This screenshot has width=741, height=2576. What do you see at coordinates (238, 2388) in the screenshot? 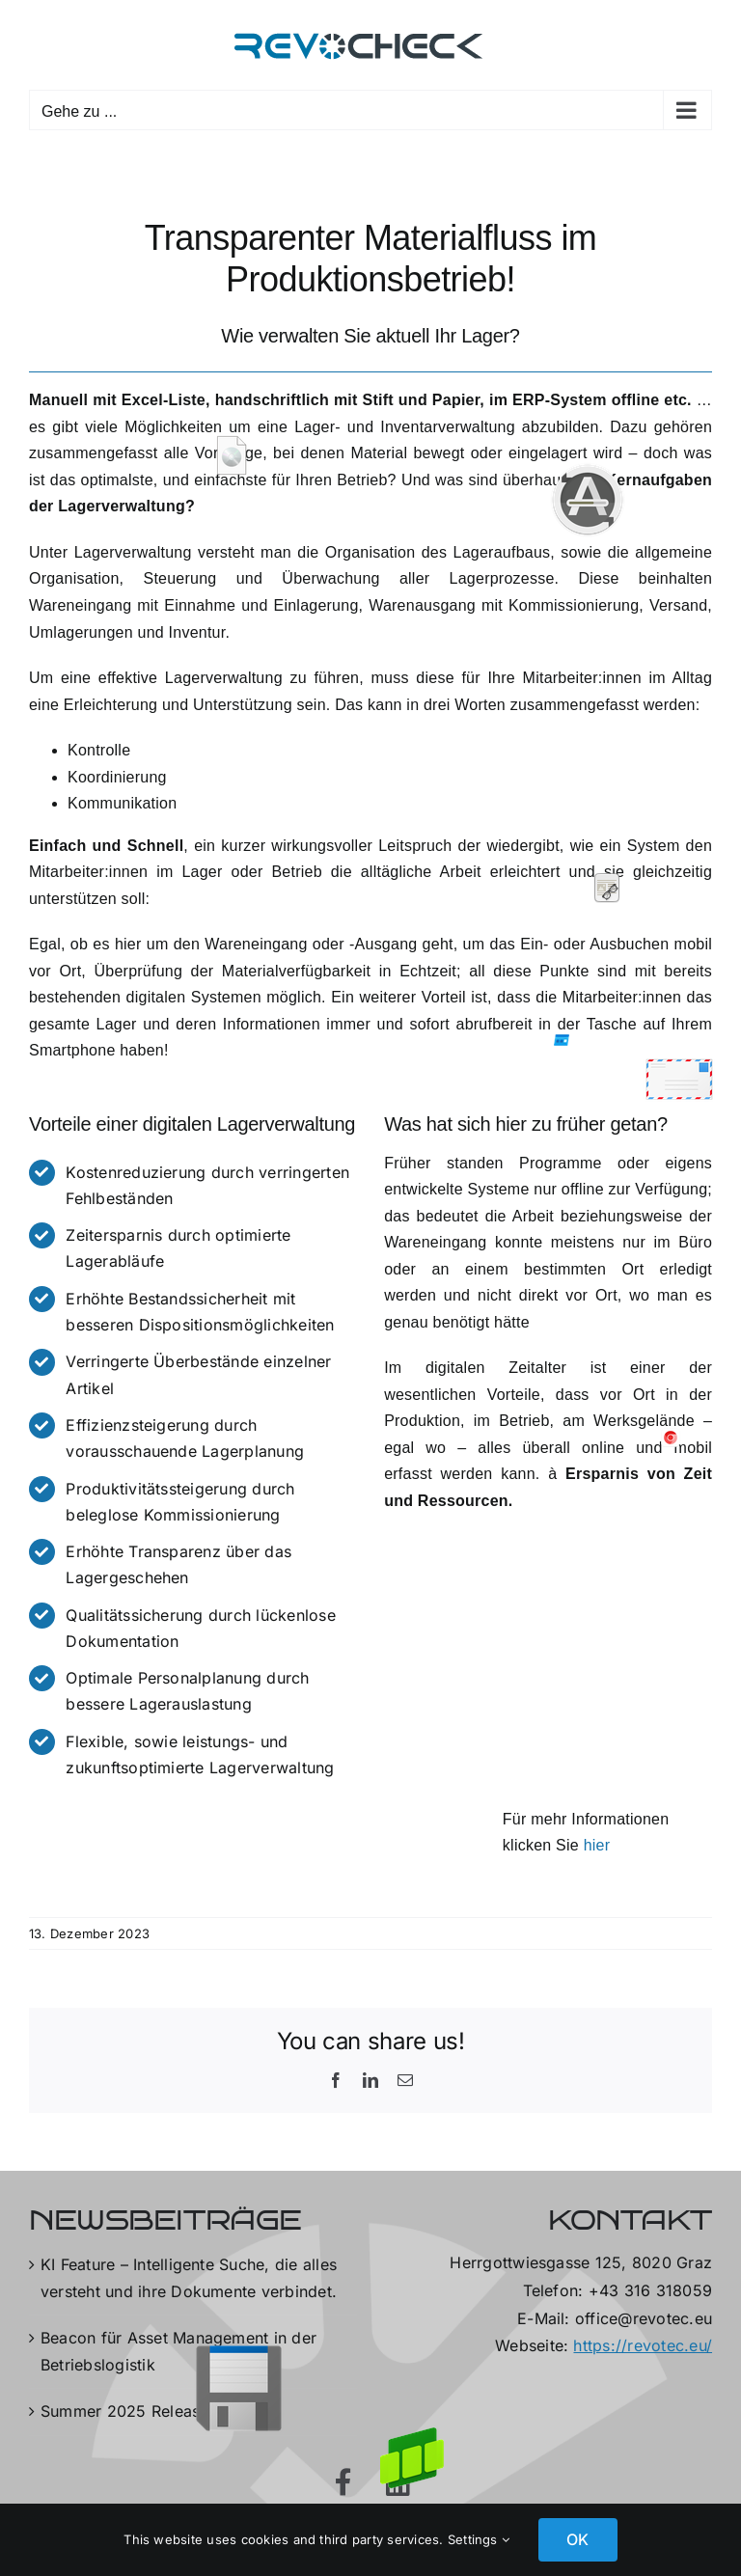
I see `save the current file or document` at bounding box center [238, 2388].